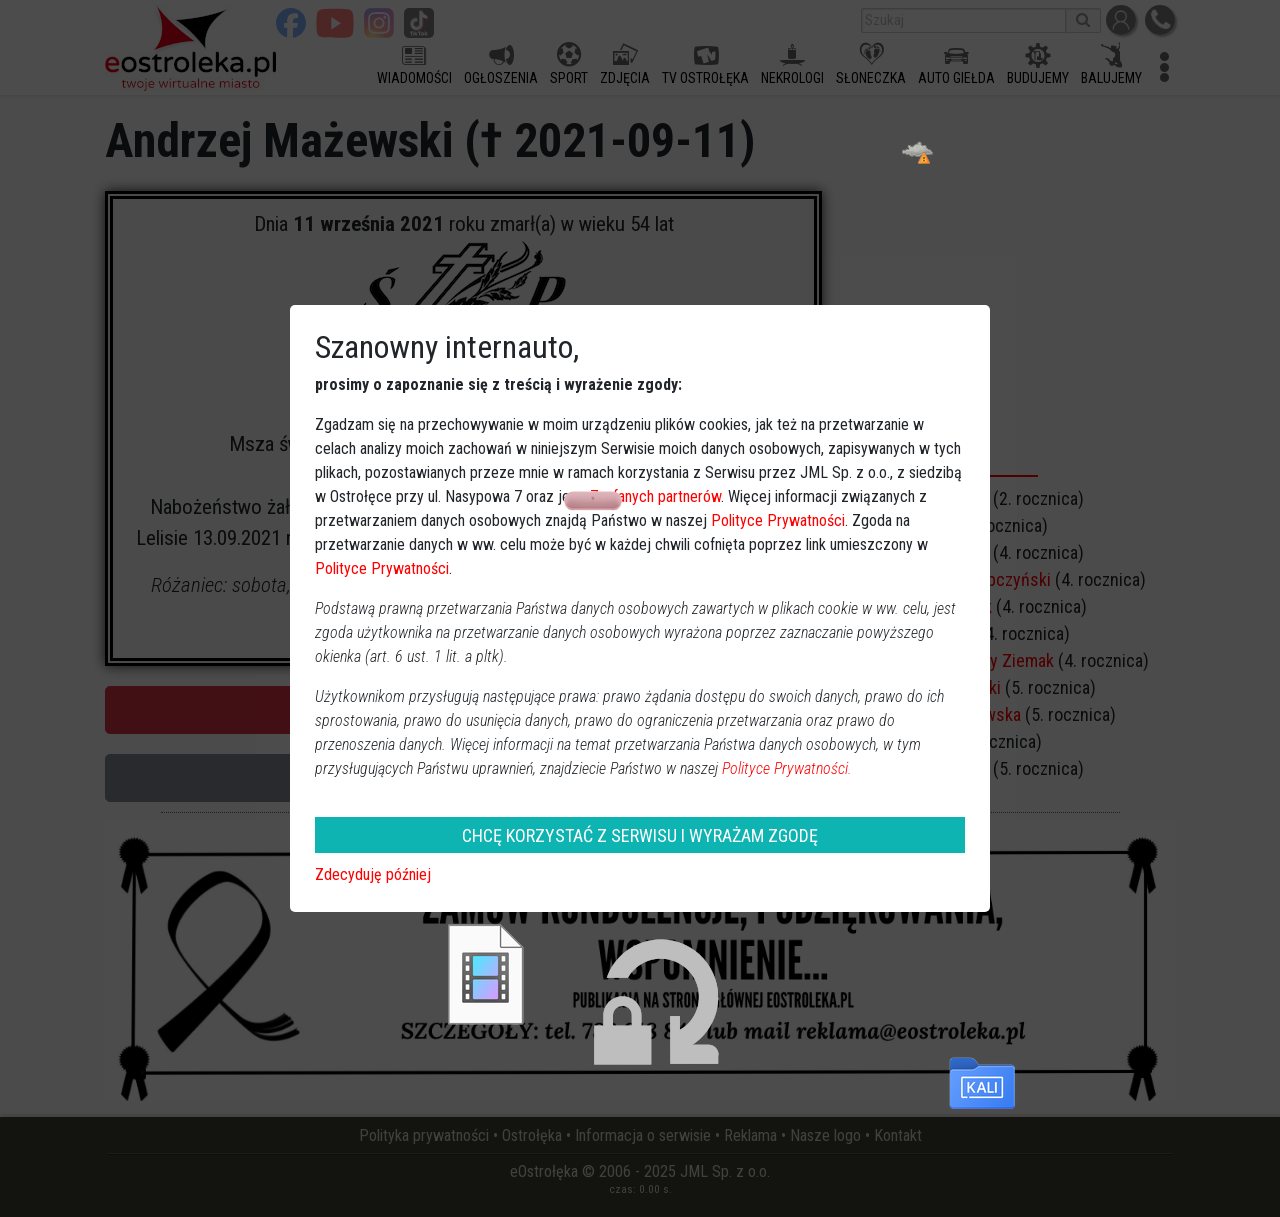 The height and width of the screenshot is (1217, 1280). I want to click on folder containing kali linux files or tools, so click(982, 1085).